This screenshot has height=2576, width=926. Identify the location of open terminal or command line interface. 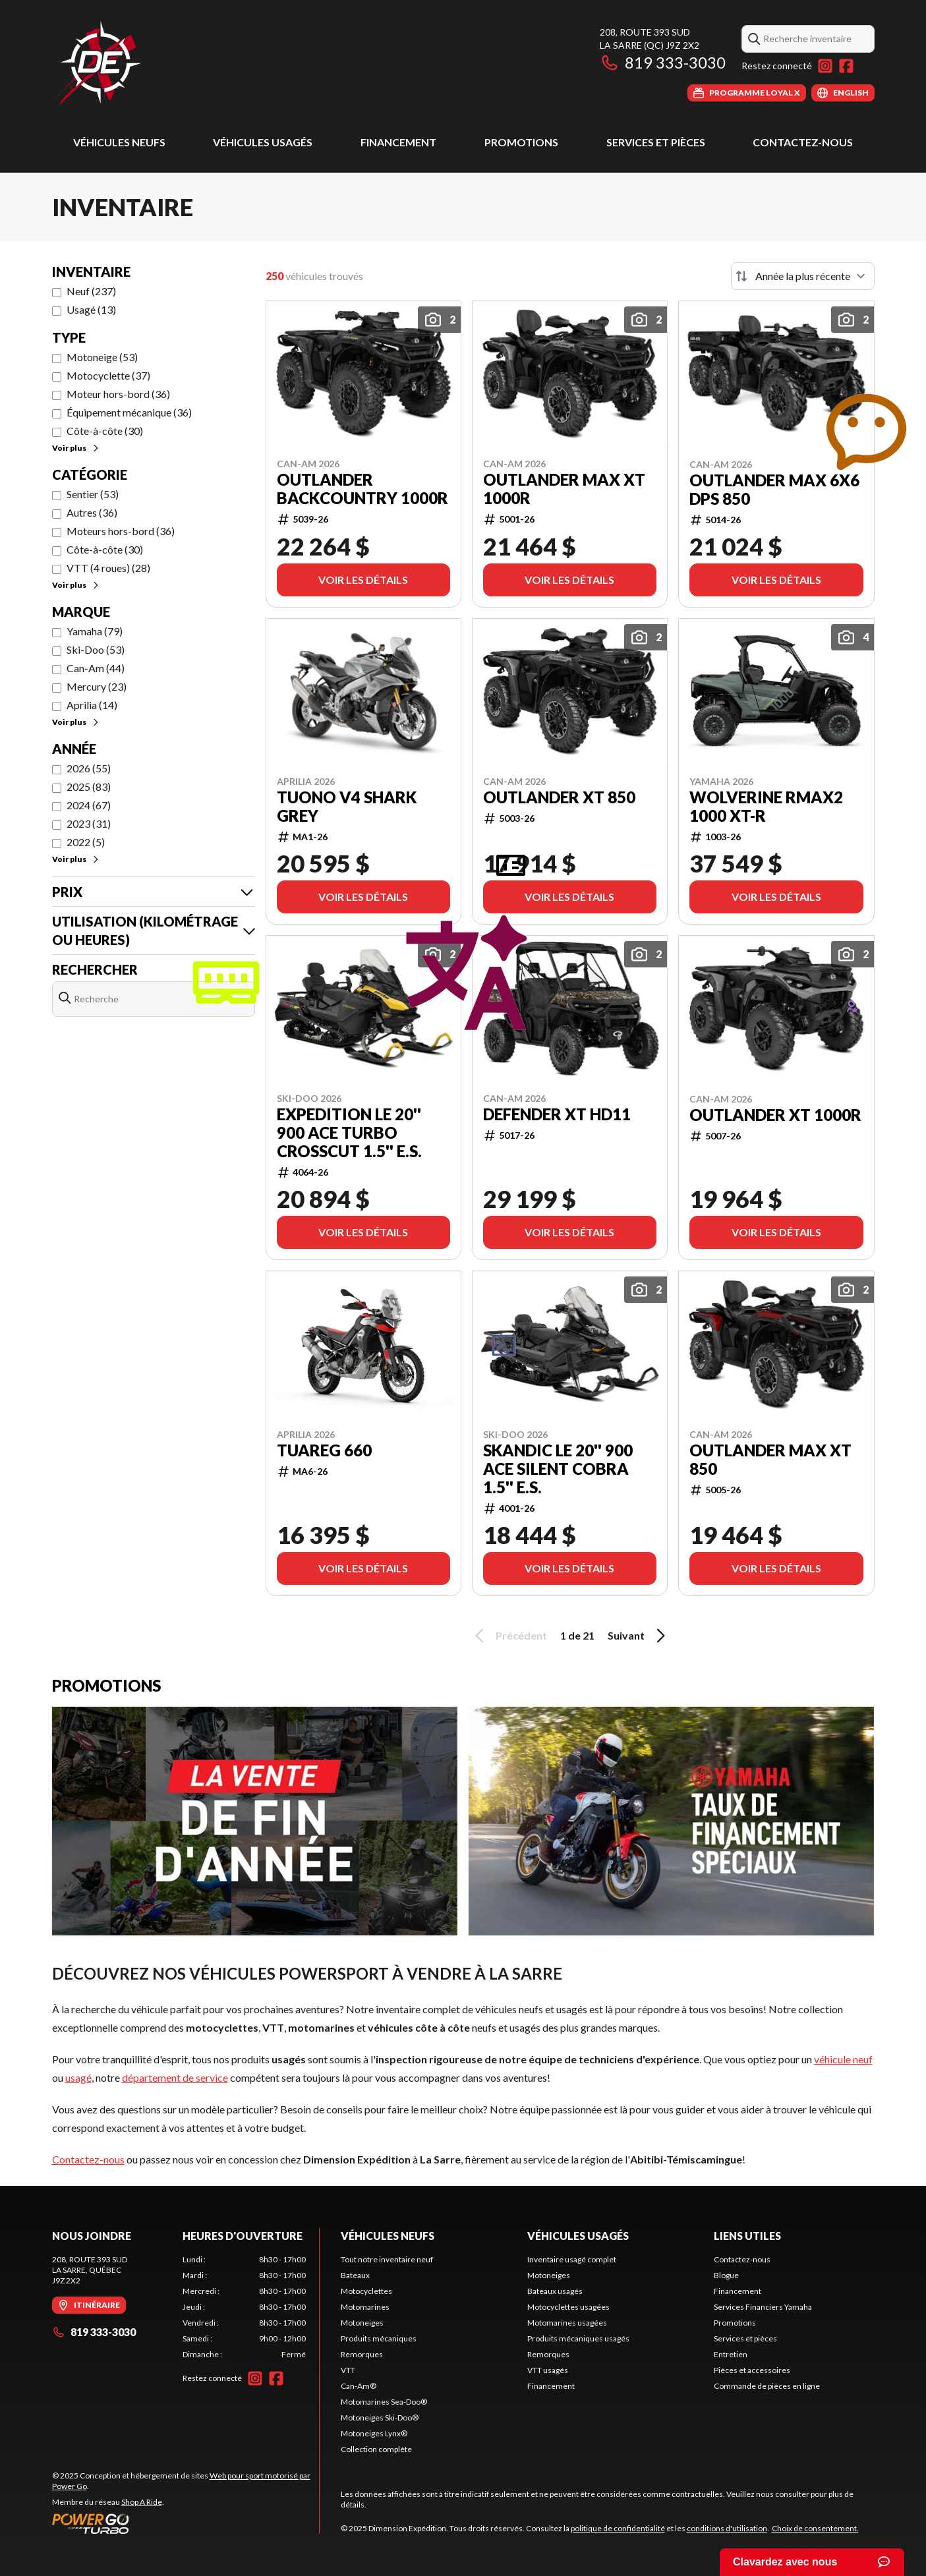
(504, 1345).